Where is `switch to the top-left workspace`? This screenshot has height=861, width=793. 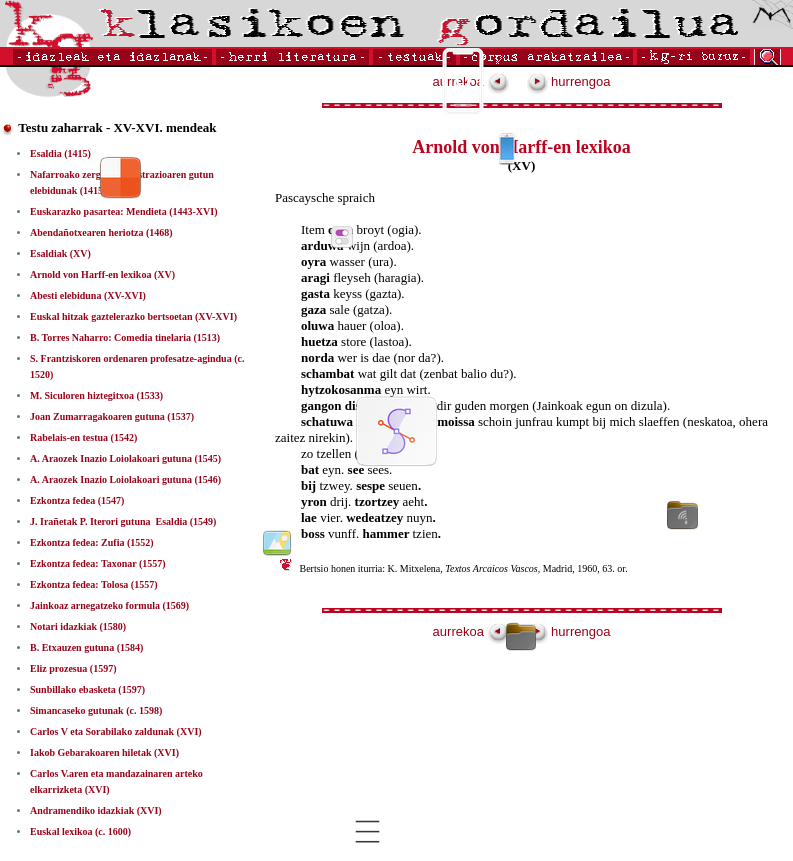 switch to the top-left workspace is located at coordinates (120, 177).